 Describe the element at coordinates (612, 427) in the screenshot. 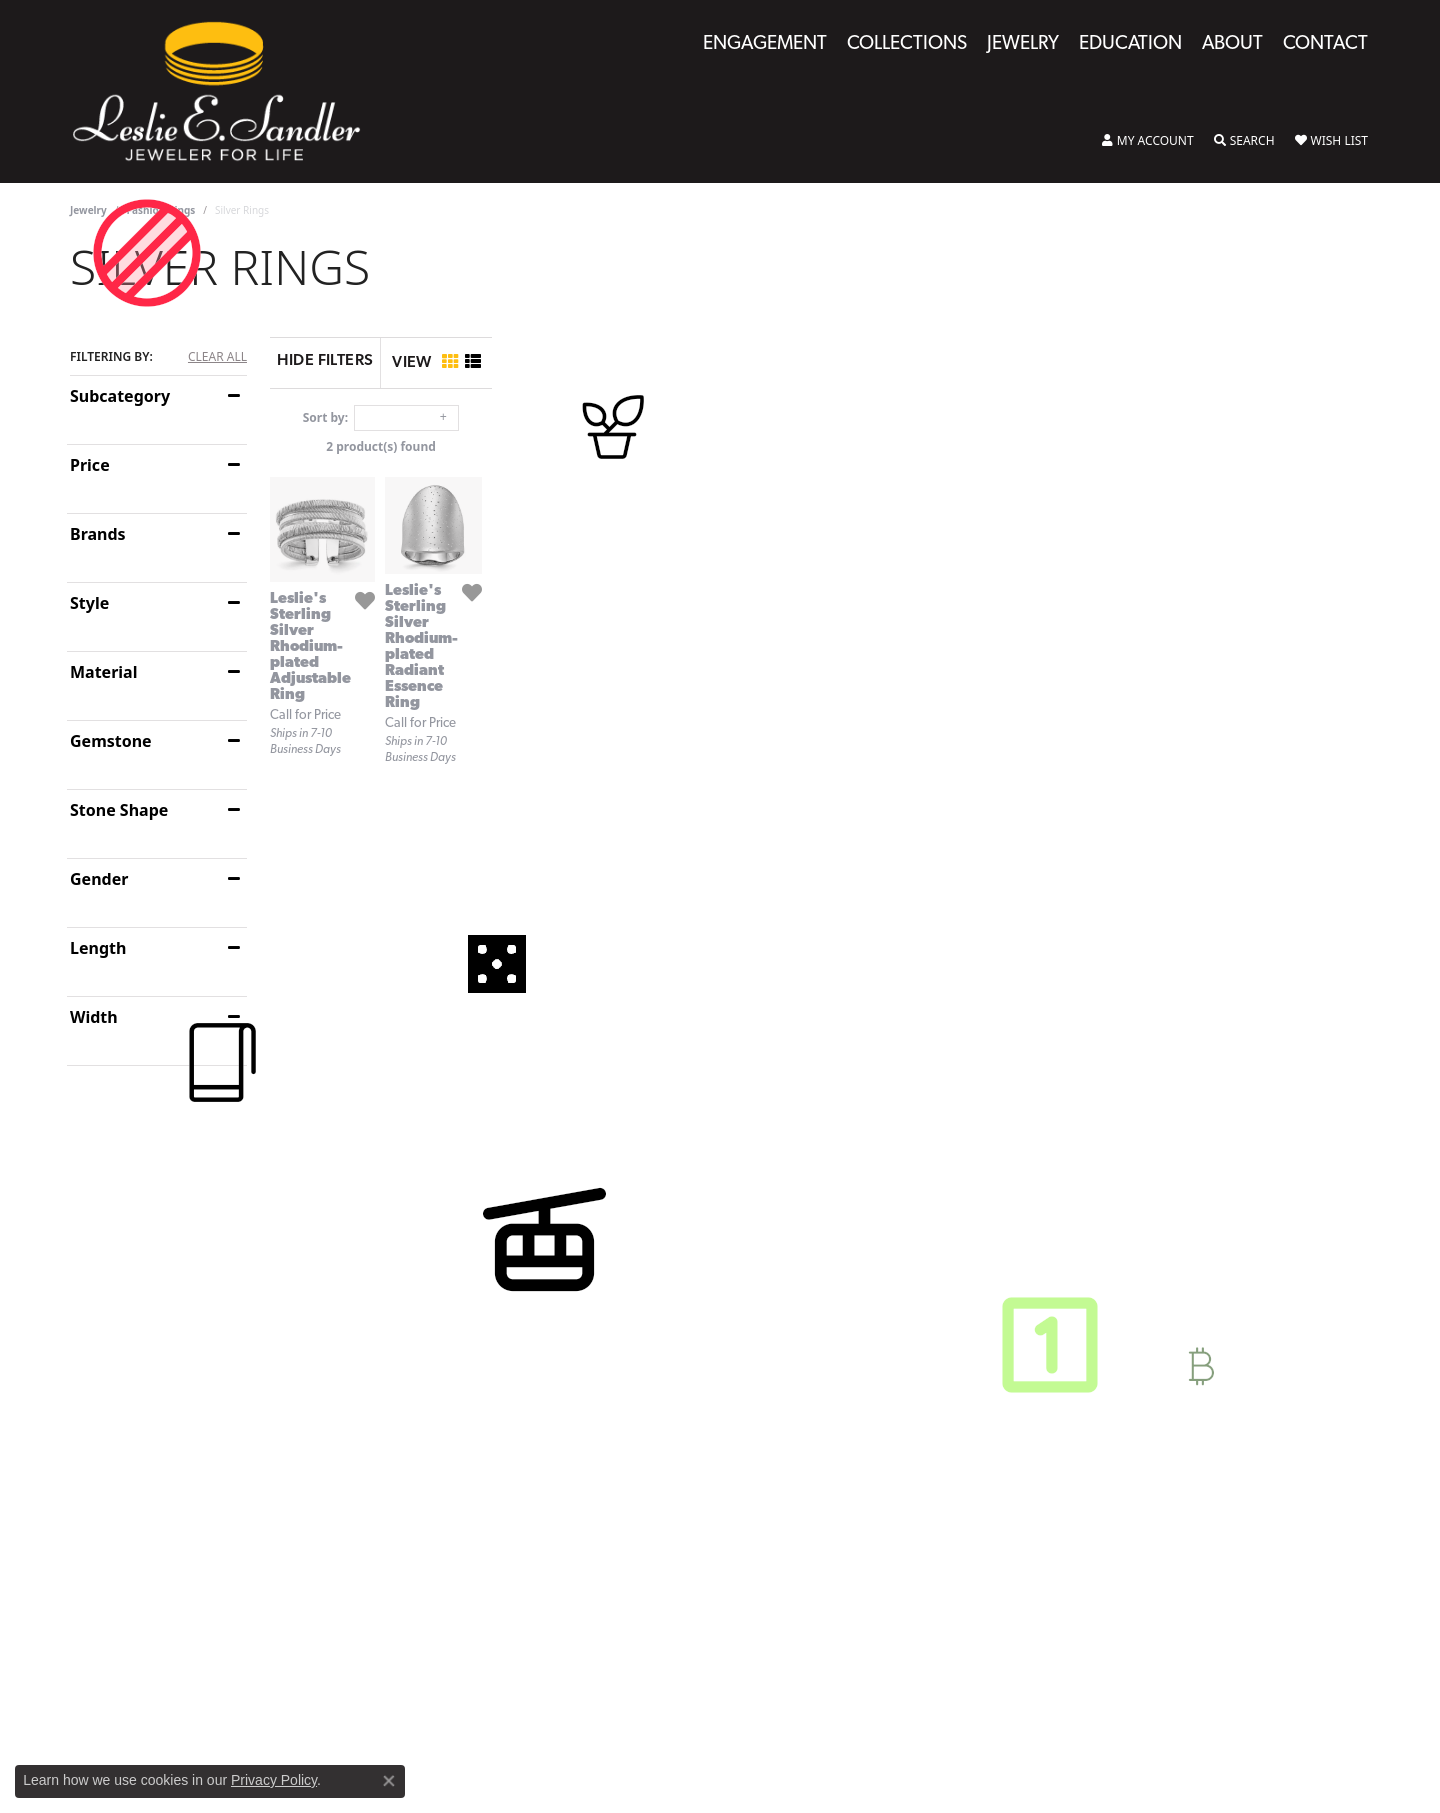

I see `view or manage your garden plants` at that location.